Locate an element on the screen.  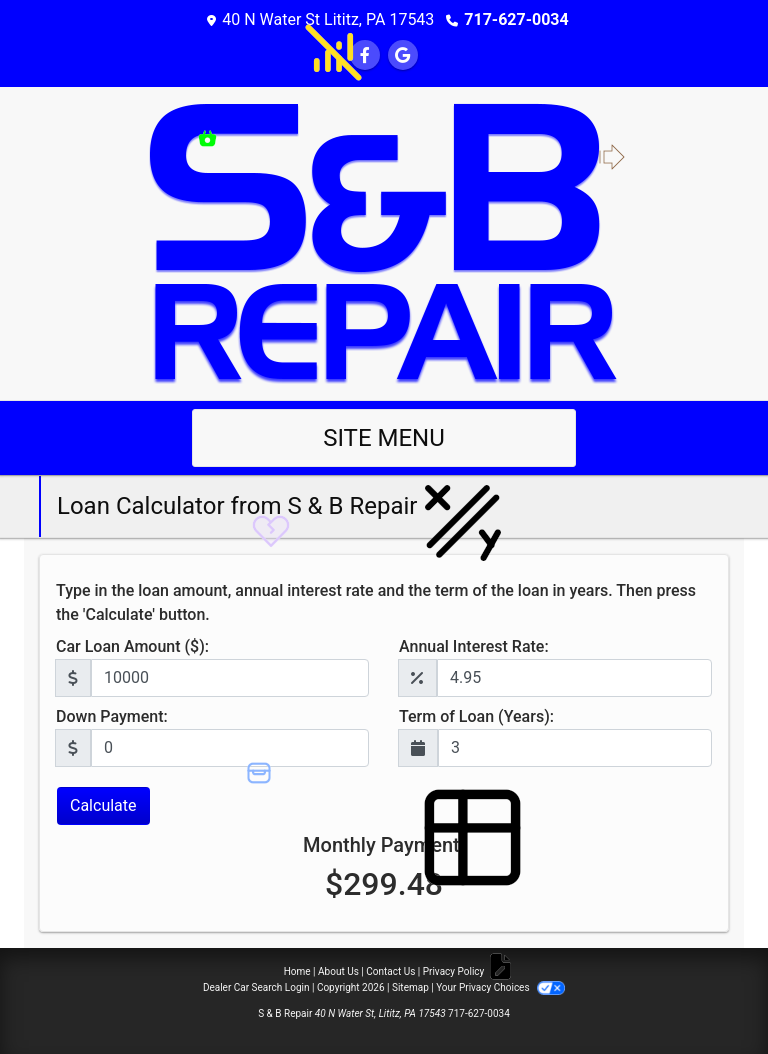
edit this document is located at coordinates (500, 966).